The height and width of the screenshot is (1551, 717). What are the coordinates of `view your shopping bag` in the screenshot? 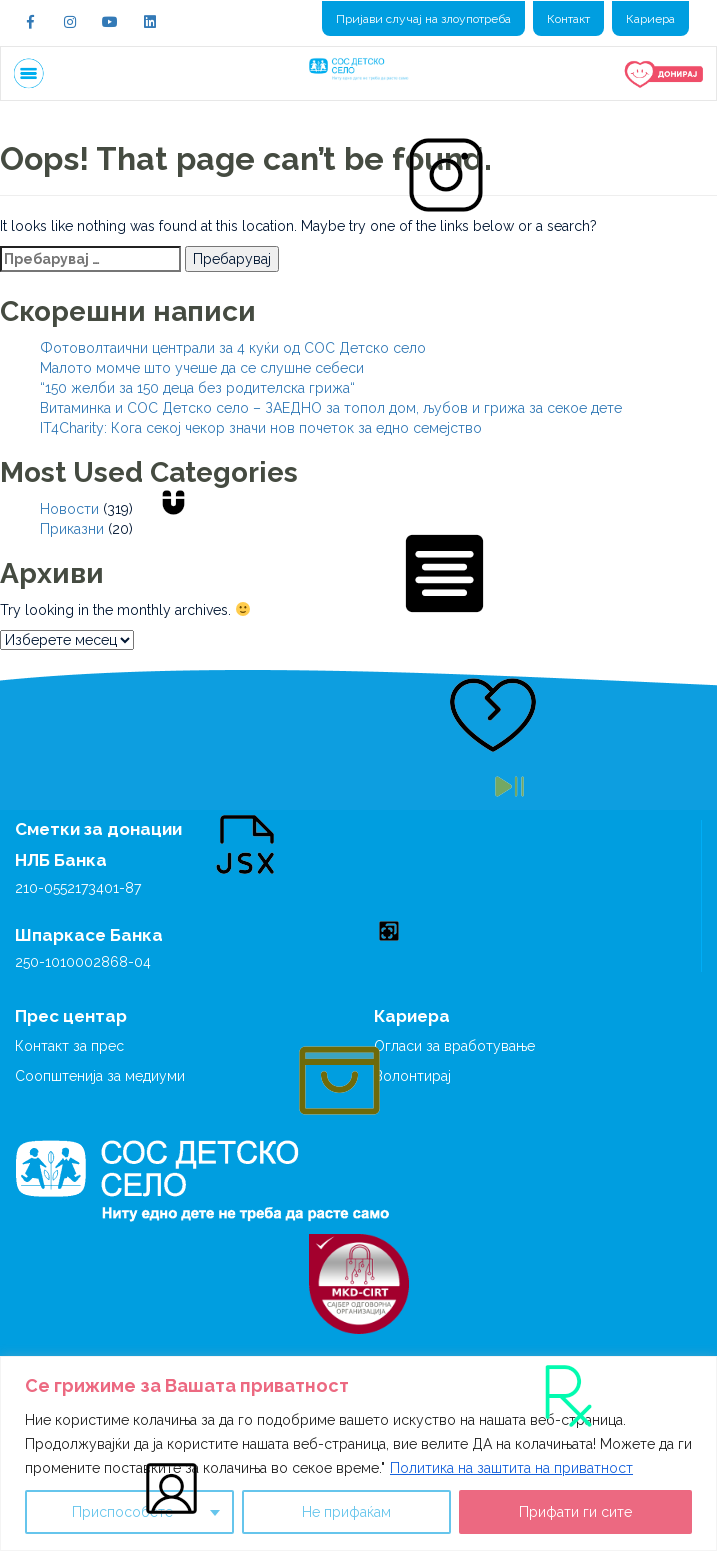 It's located at (339, 1080).